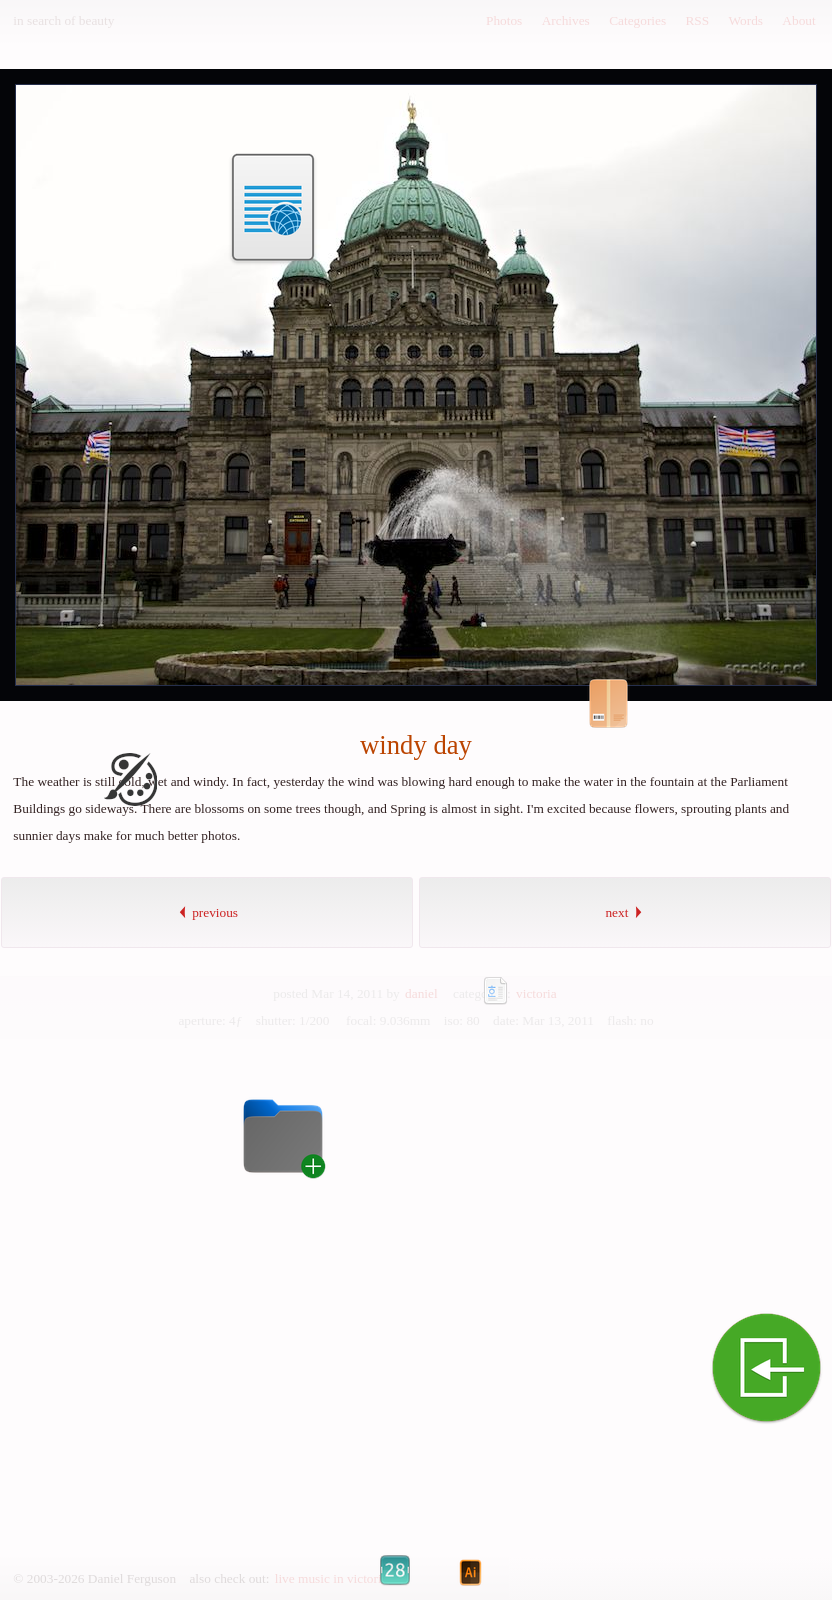  Describe the element at coordinates (495, 990) in the screenshot. I see `open a Hangul Word Processor (.hwp) document` at that location.